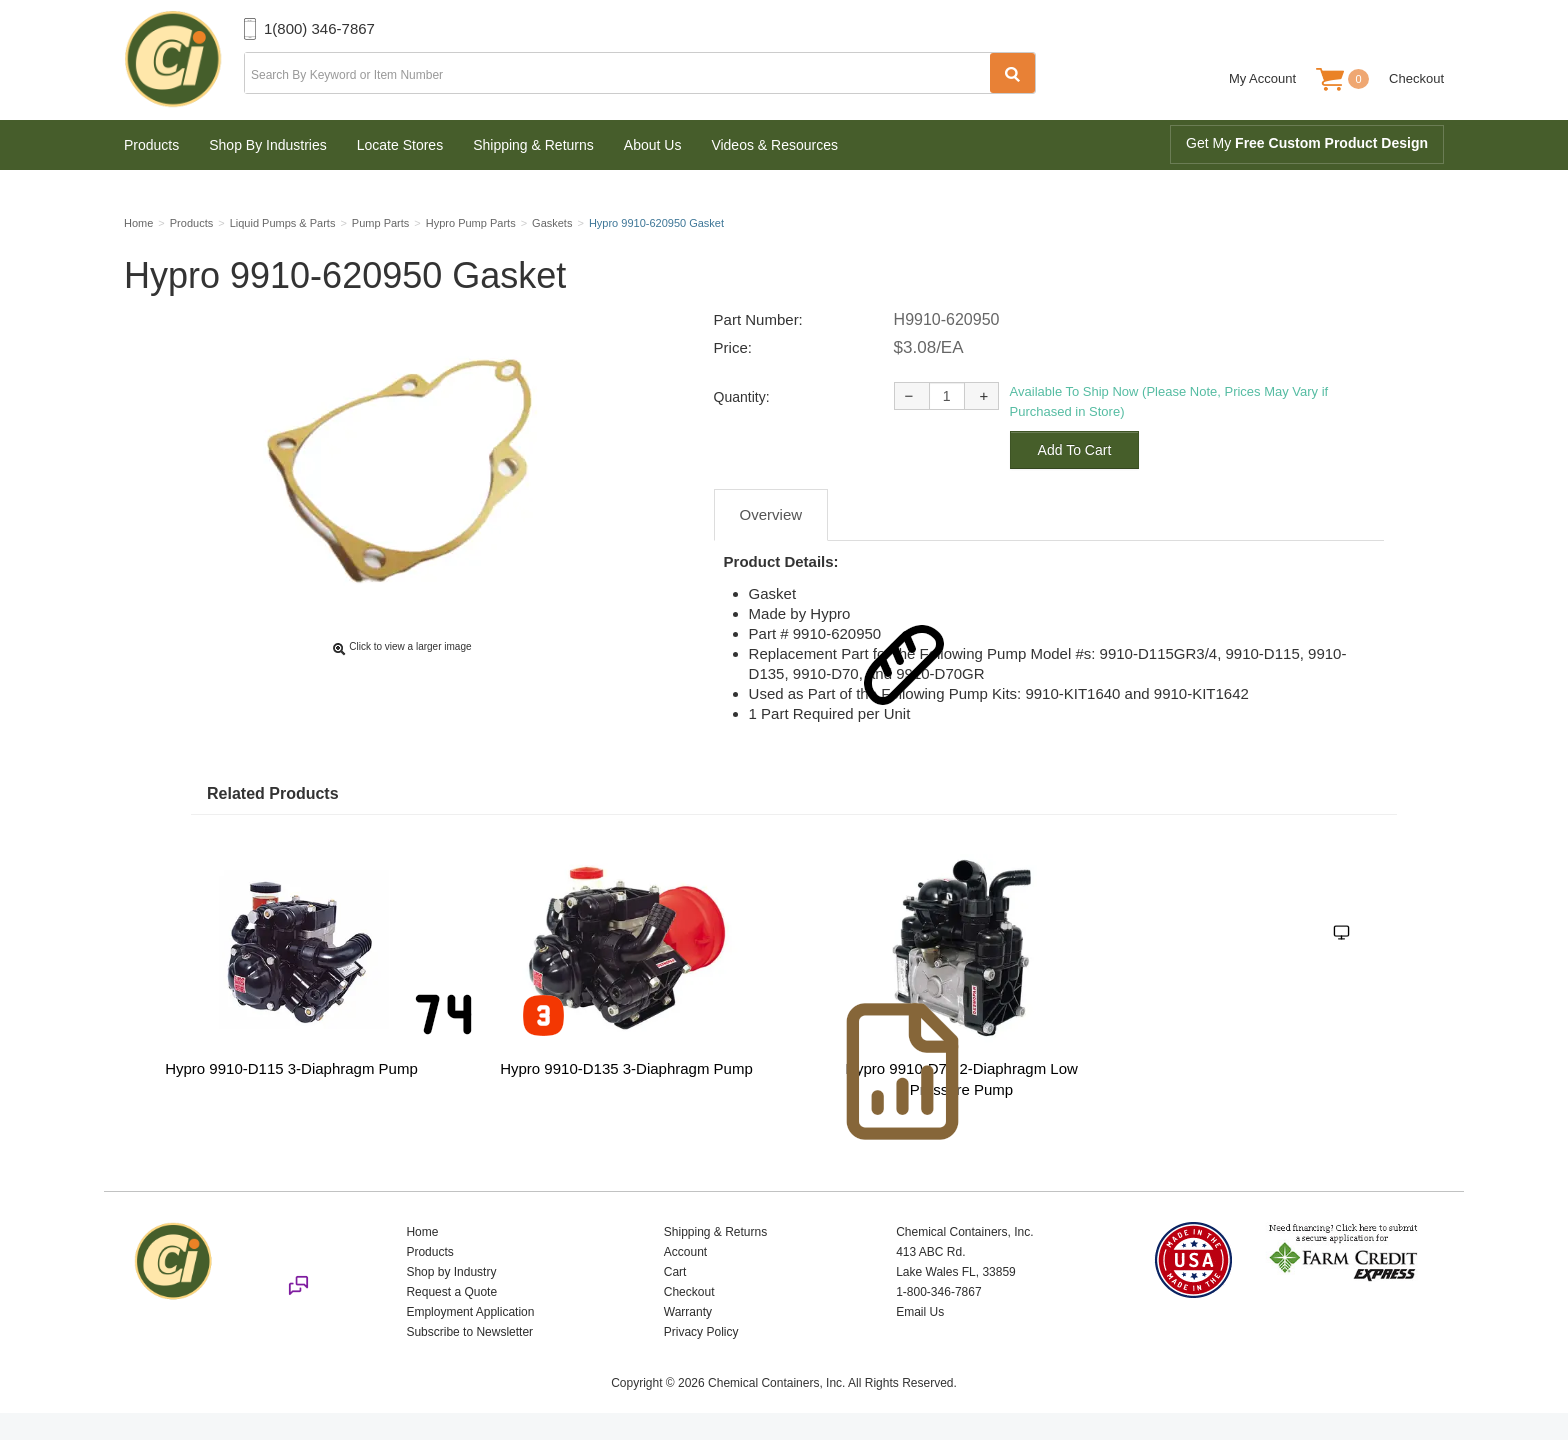  Describe the element at coordinates (543, 1015) in the screenshot. I see `indicates step 3 in a multi-step process` at that location.